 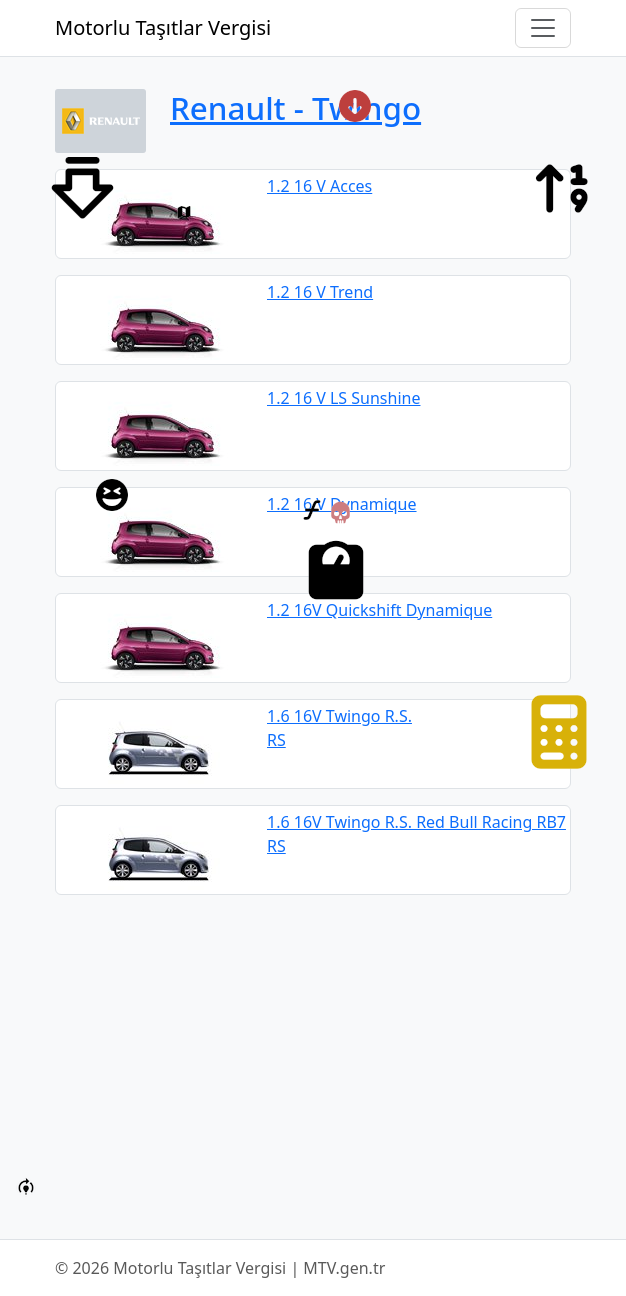 I want to click on indicates florin or dutch guilder currency, so click(x=312, y=510).